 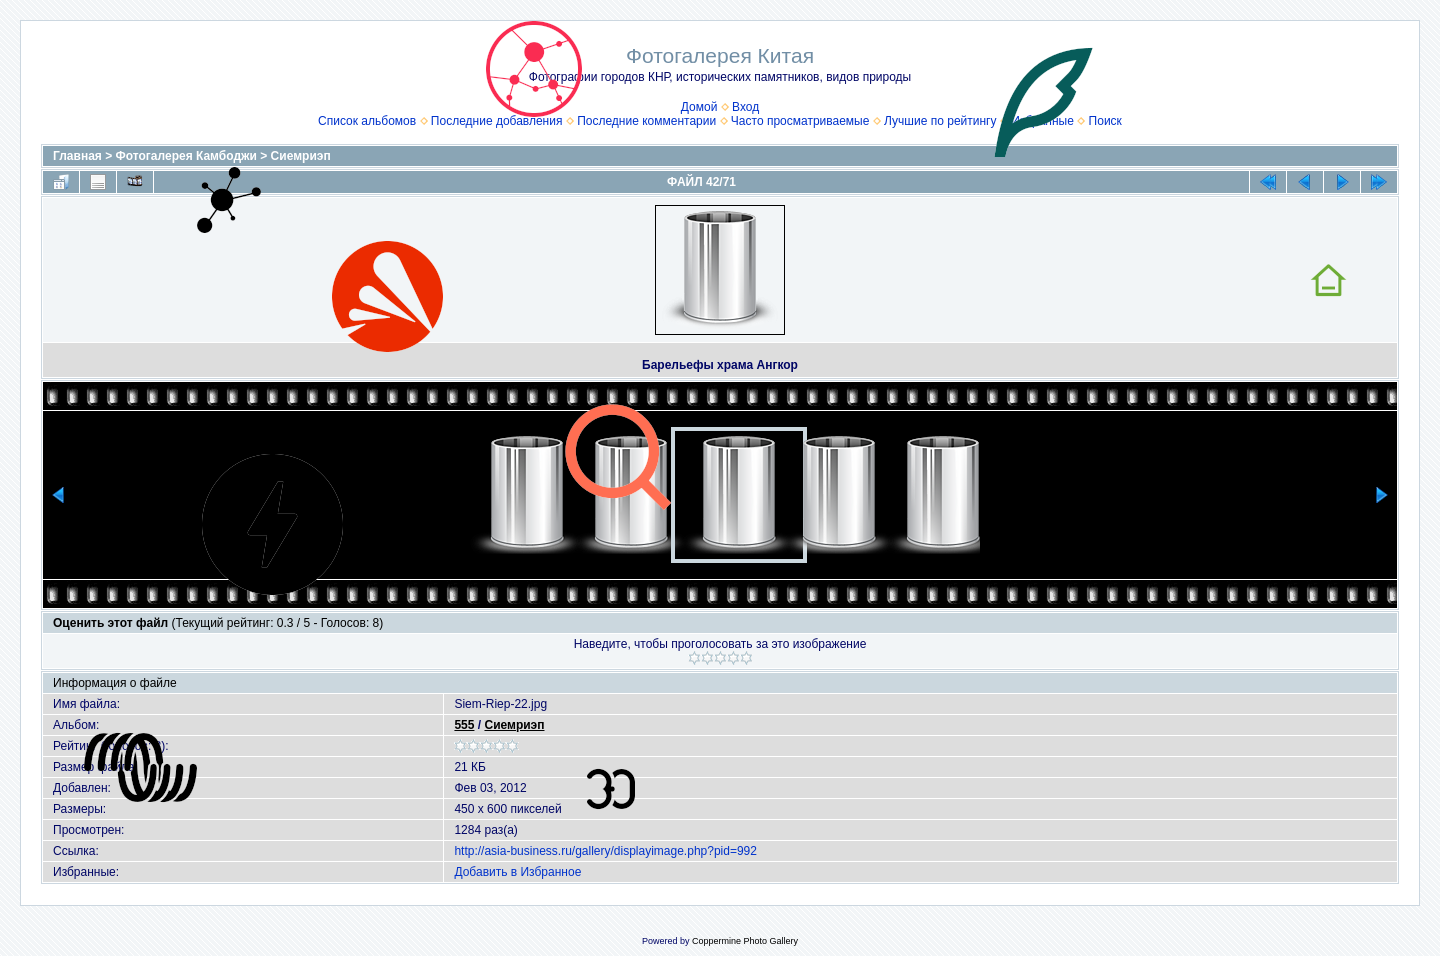 I want to click on compose or write a new document, so click(x=1043, y=102).